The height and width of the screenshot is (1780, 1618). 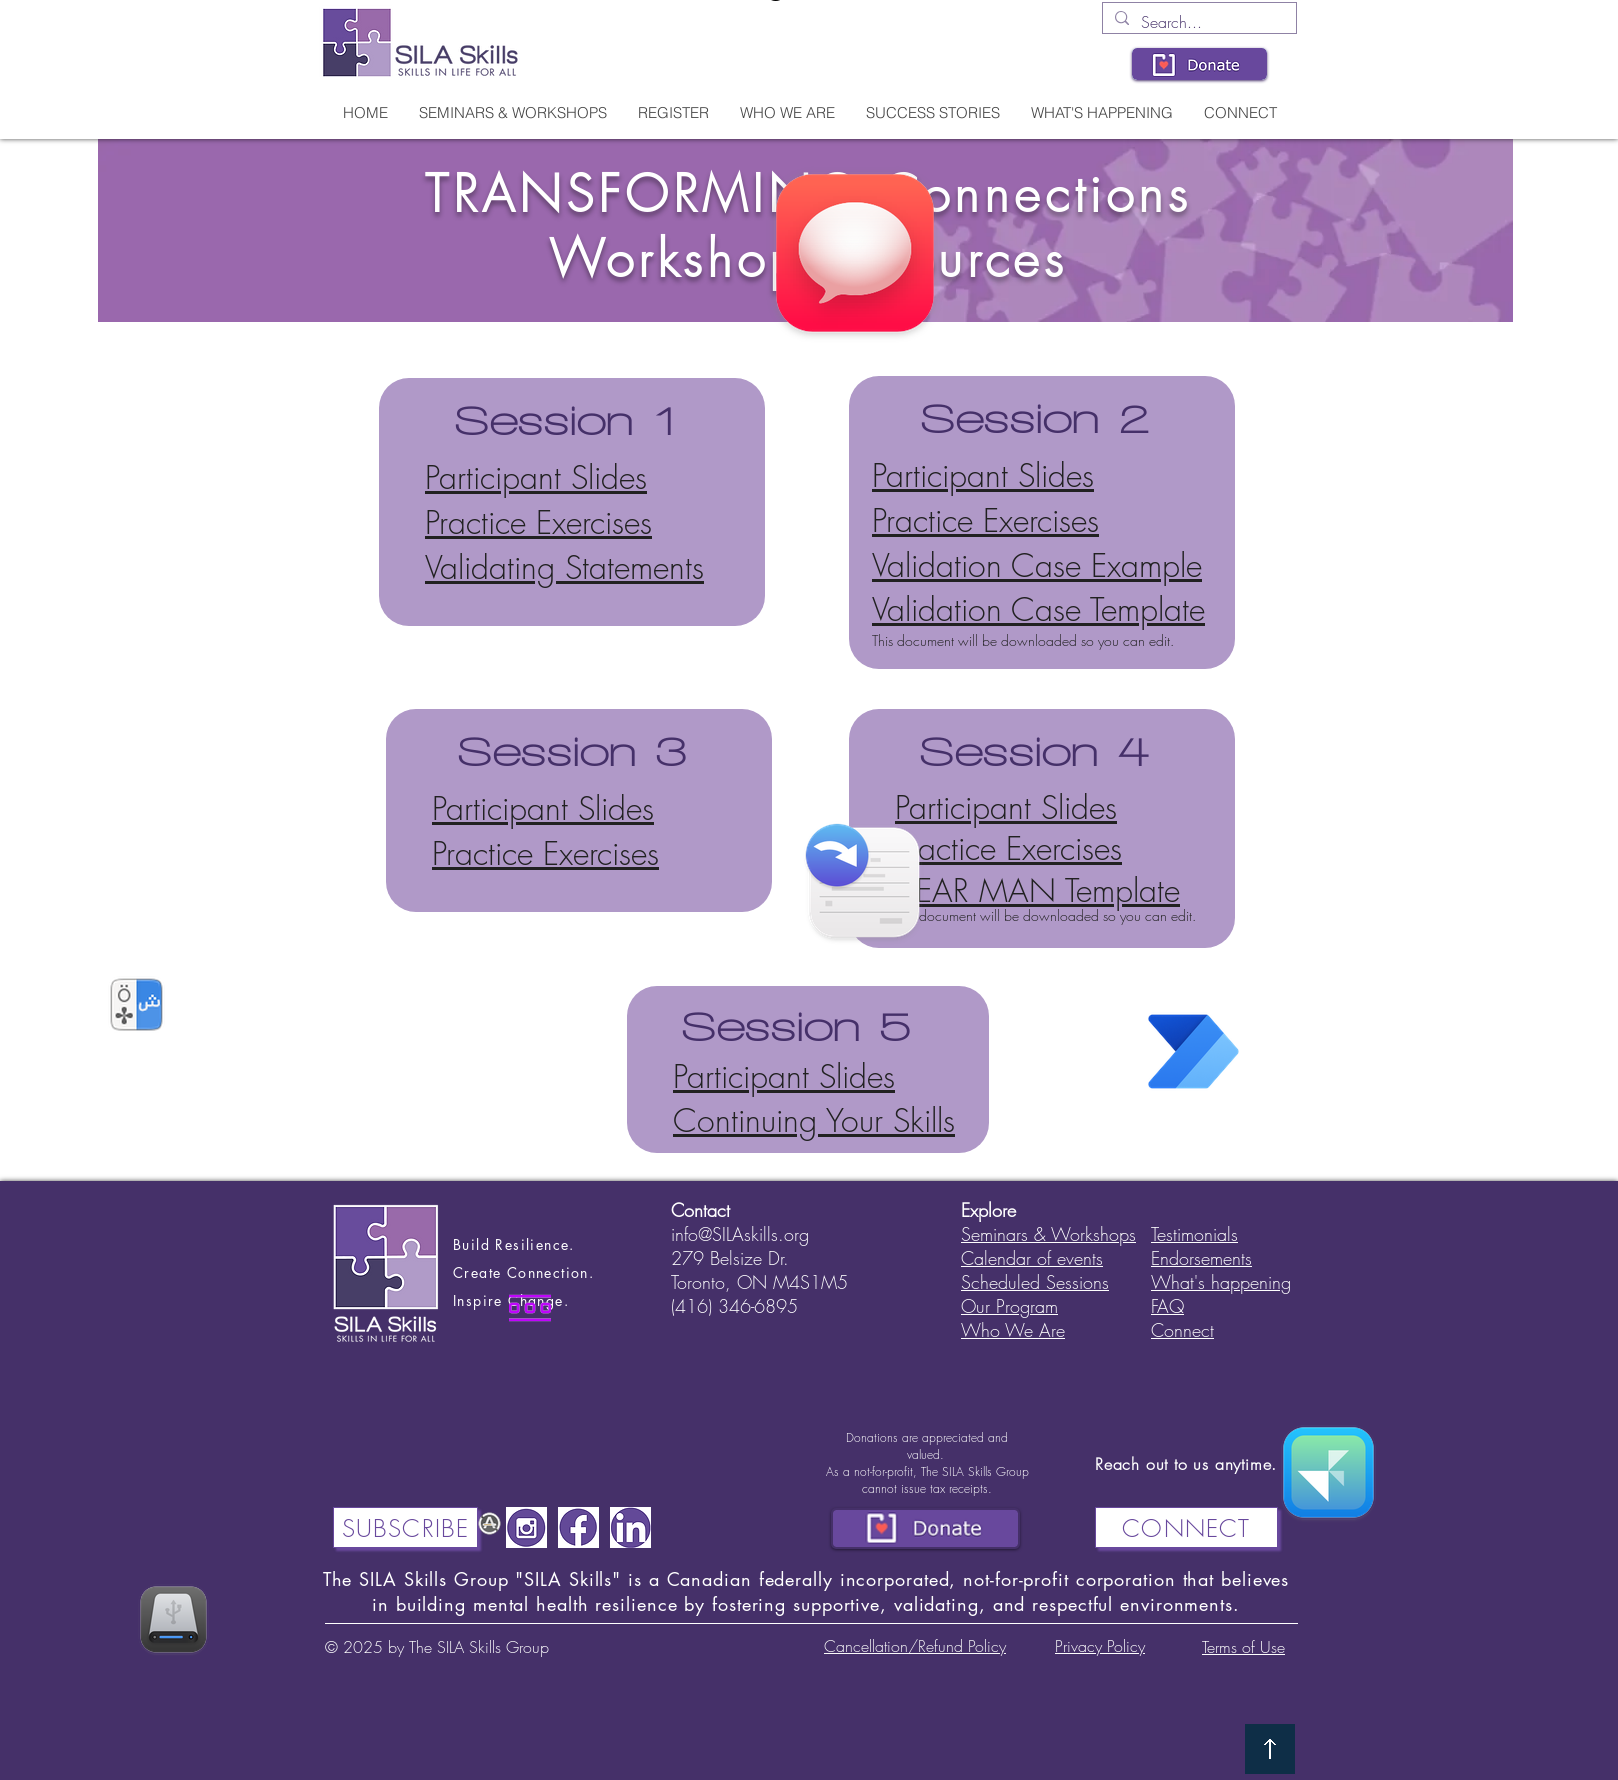 I want to click on open microsoft power automate, so click(x=1193, y=1051).